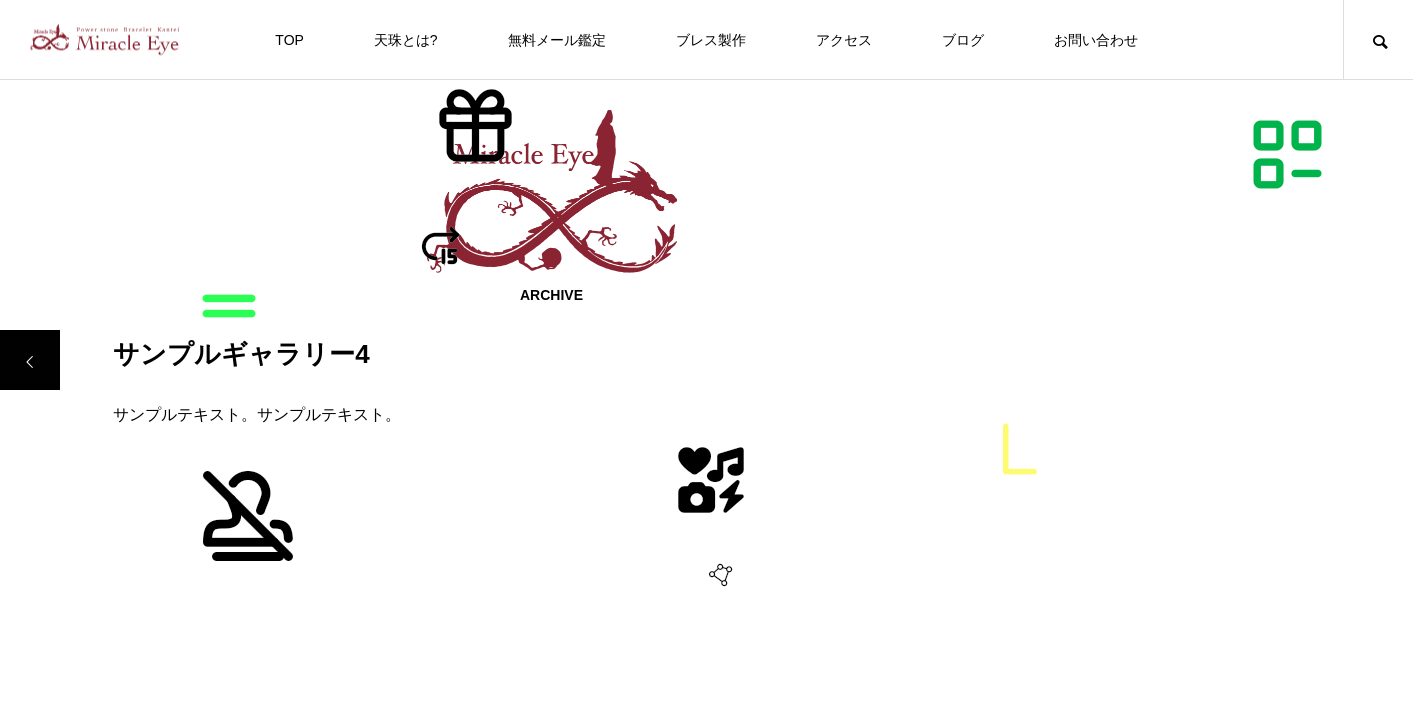 The width and height of the screenshot is (1413, 720). Describe the element at coordinates (1287, 154) in the screenshot. I see `remove an item from grid view` at that location.